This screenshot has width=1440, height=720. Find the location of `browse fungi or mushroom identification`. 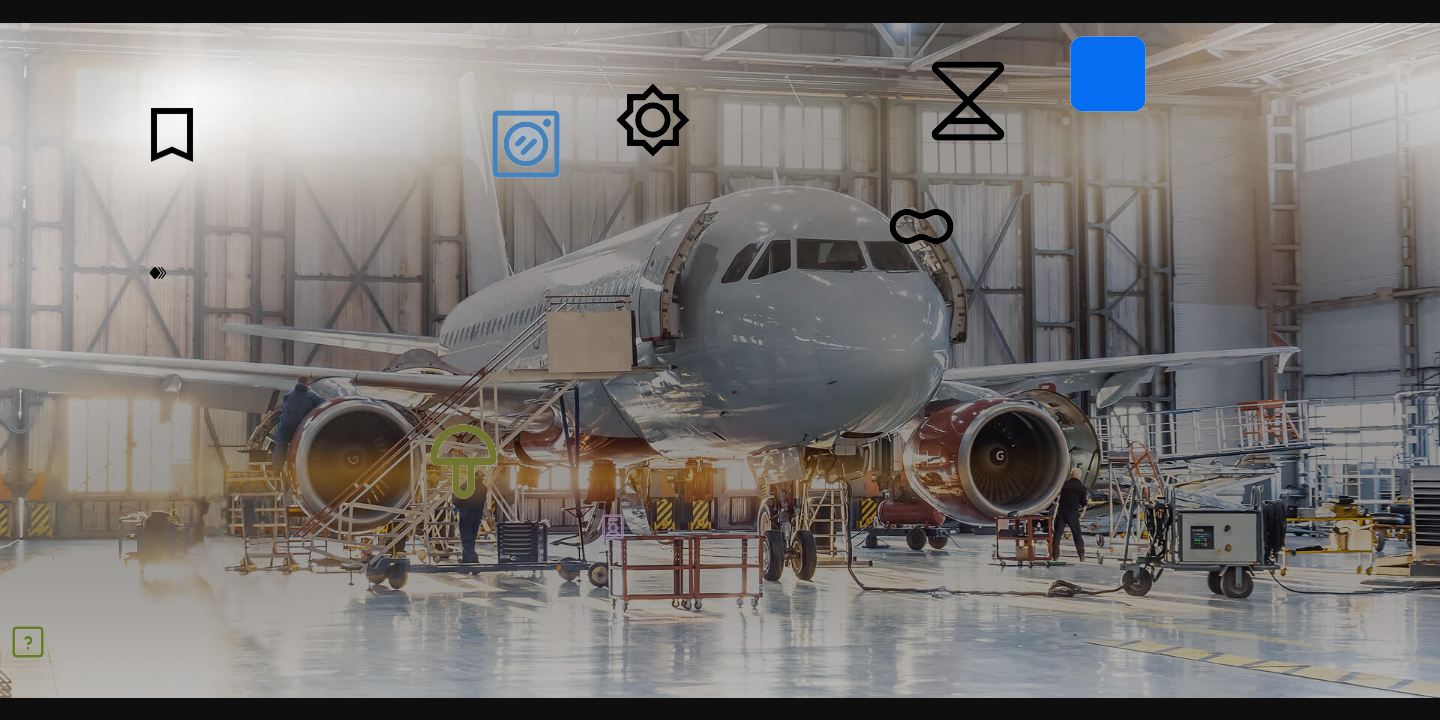

browse fungi or mushroom identification is located at coordinates (463, 461).